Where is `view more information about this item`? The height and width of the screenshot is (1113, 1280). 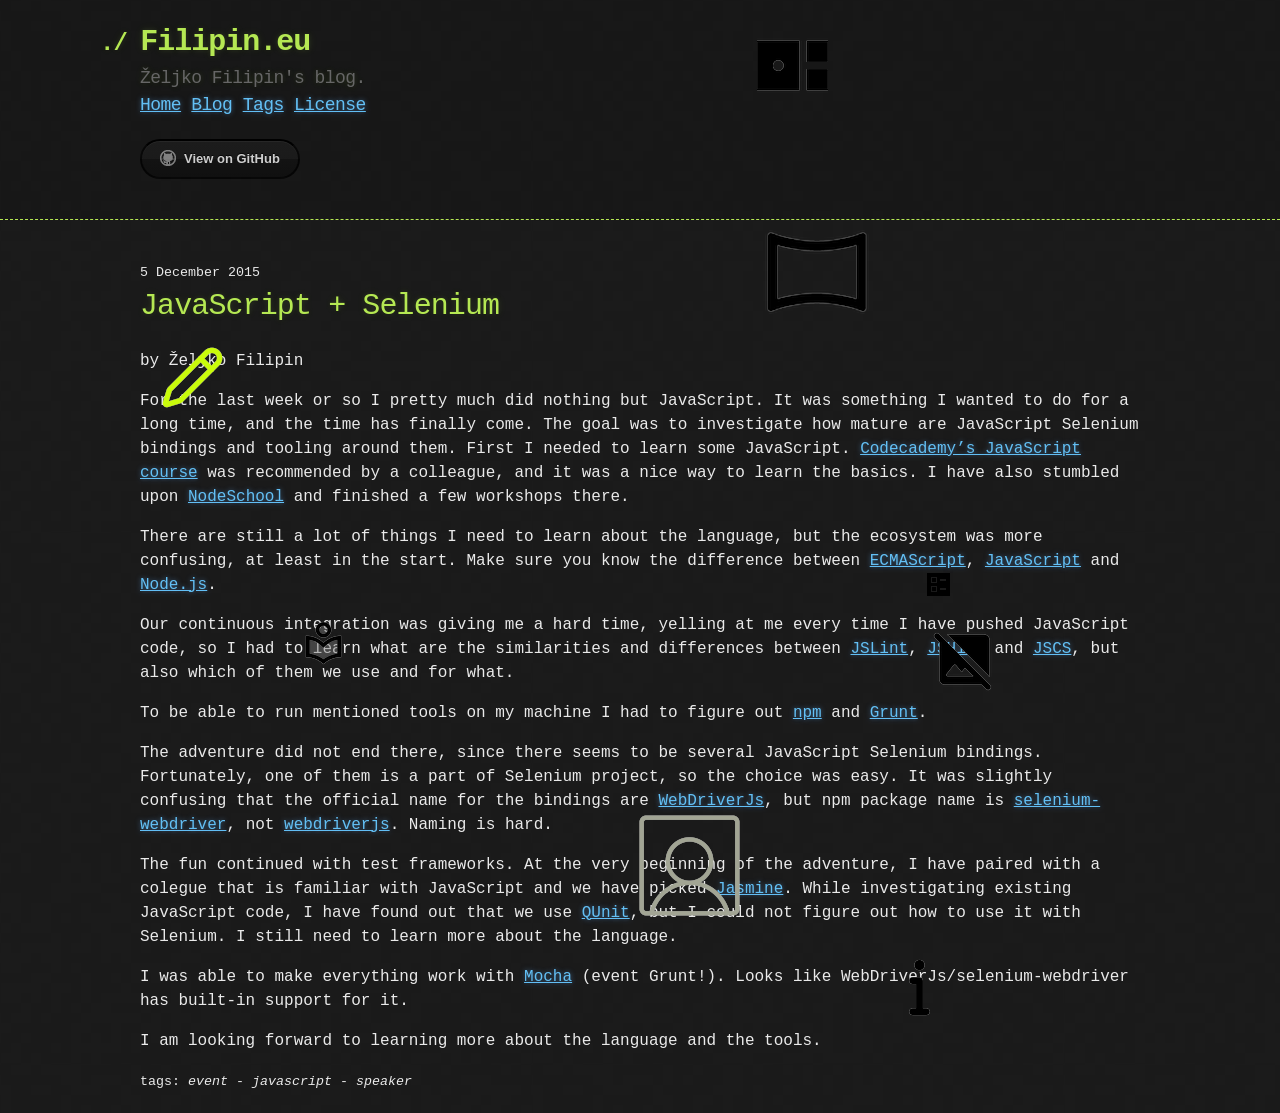
view more information about this item is located at coordinates (919, 987).